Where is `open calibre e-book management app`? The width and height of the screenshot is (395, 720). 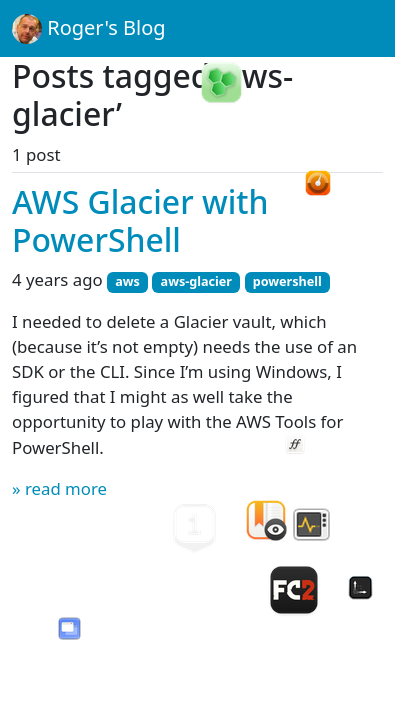 open calibre e-book management app is located at coordinates (266, 520).